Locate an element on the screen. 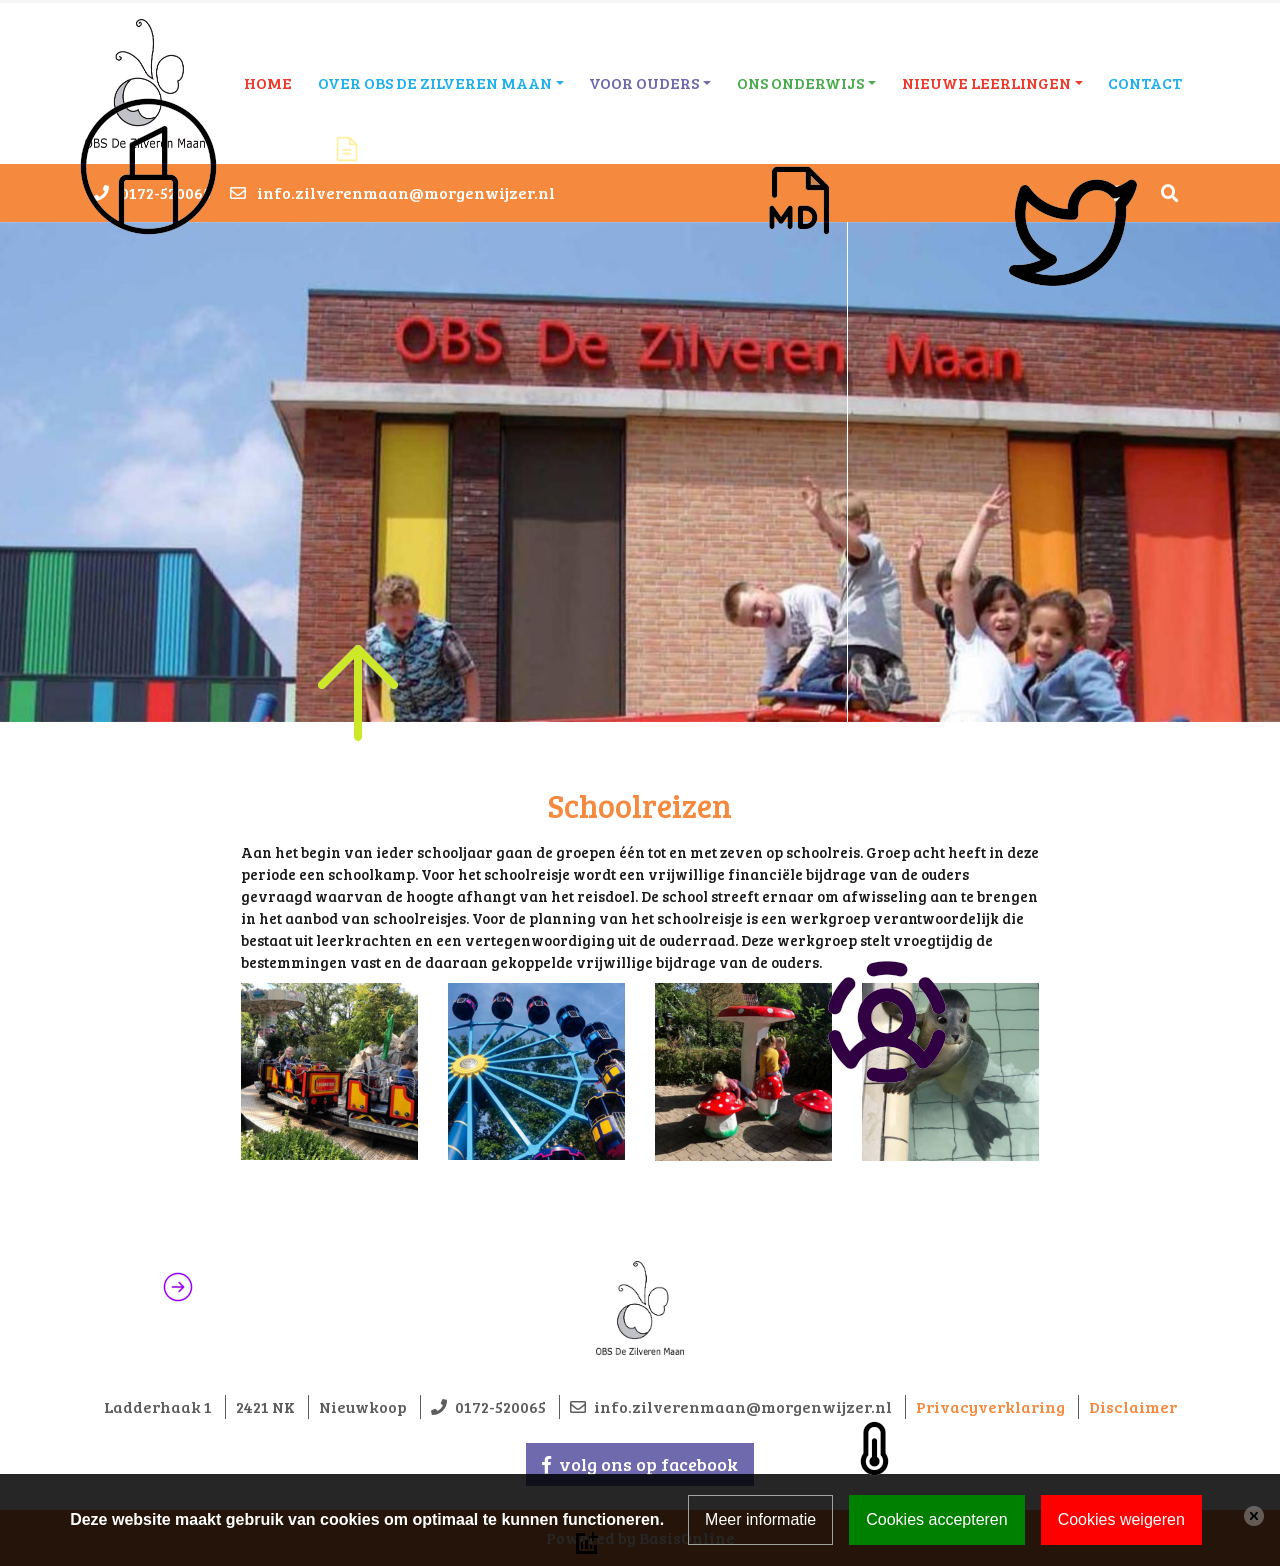  view current temperature reading is located at coordinates (874, 1448).